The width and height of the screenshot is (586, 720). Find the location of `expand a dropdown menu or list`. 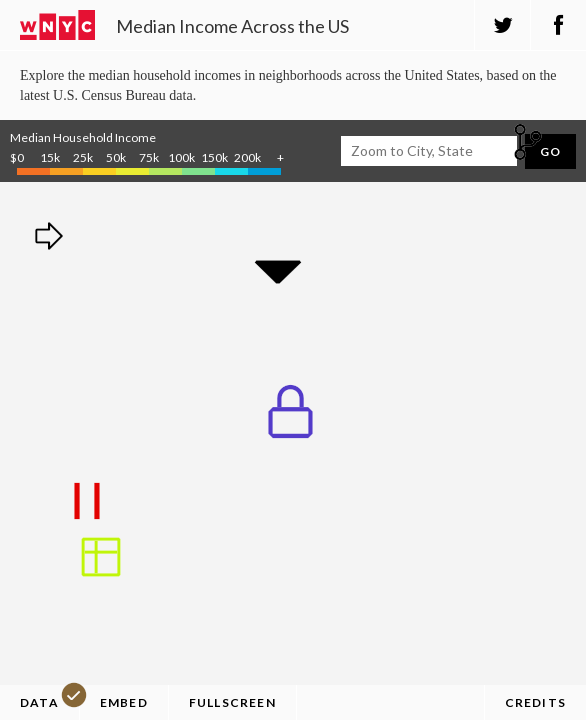

expand a dropdown menu or list is located at coordinates (278, 272).